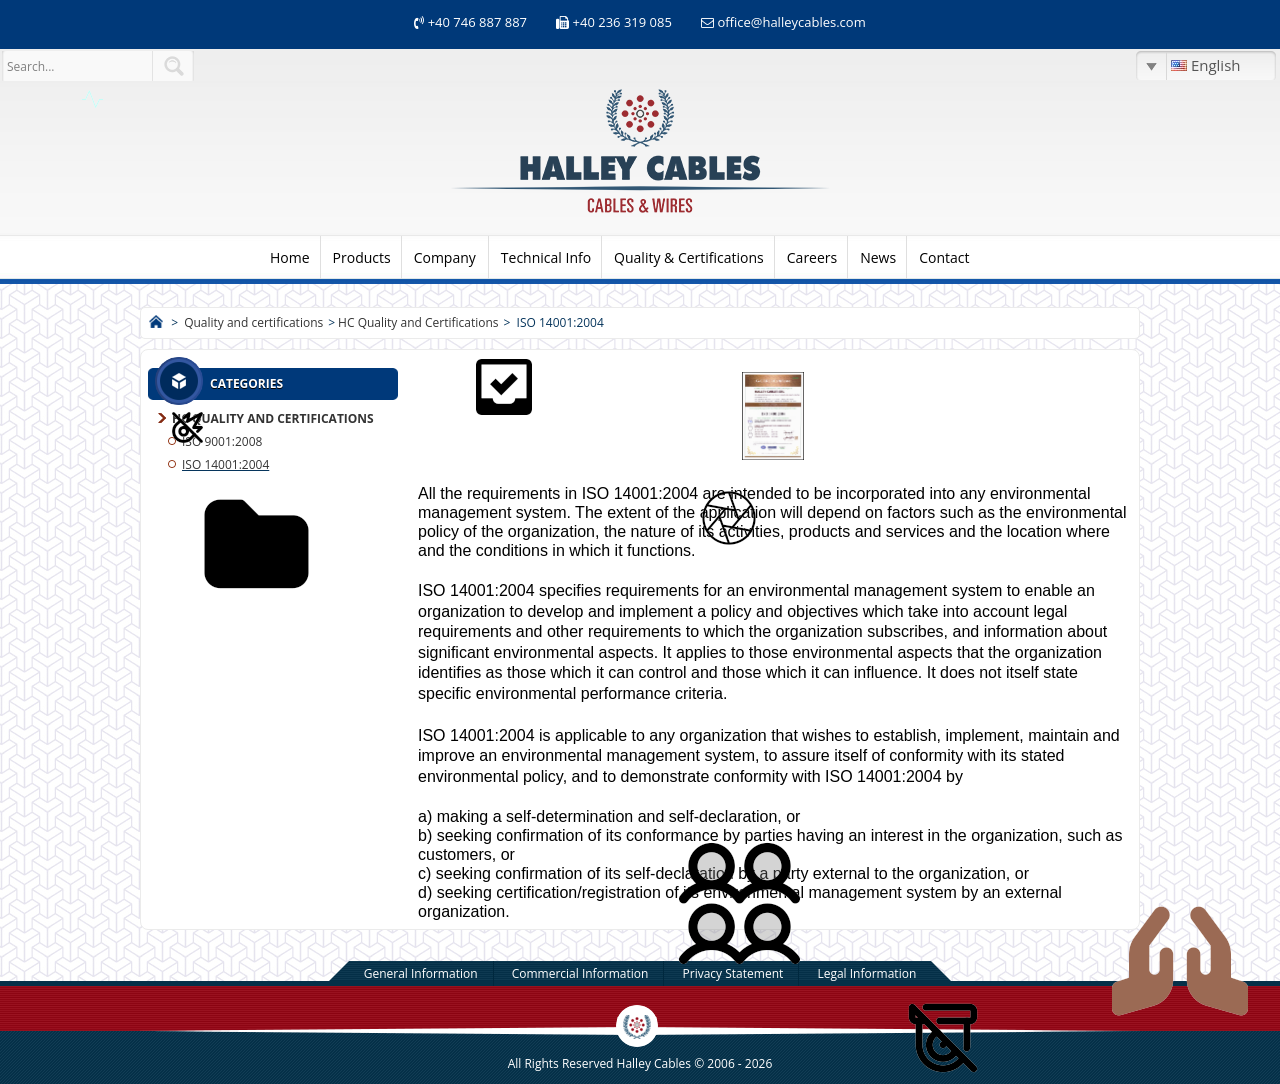 Image resolution: width=1280 pixels, height=1084 pixels. Describe the element at coordinates (729, 518) in the screenshot. I see `adjust camera aperture settings` at that location.